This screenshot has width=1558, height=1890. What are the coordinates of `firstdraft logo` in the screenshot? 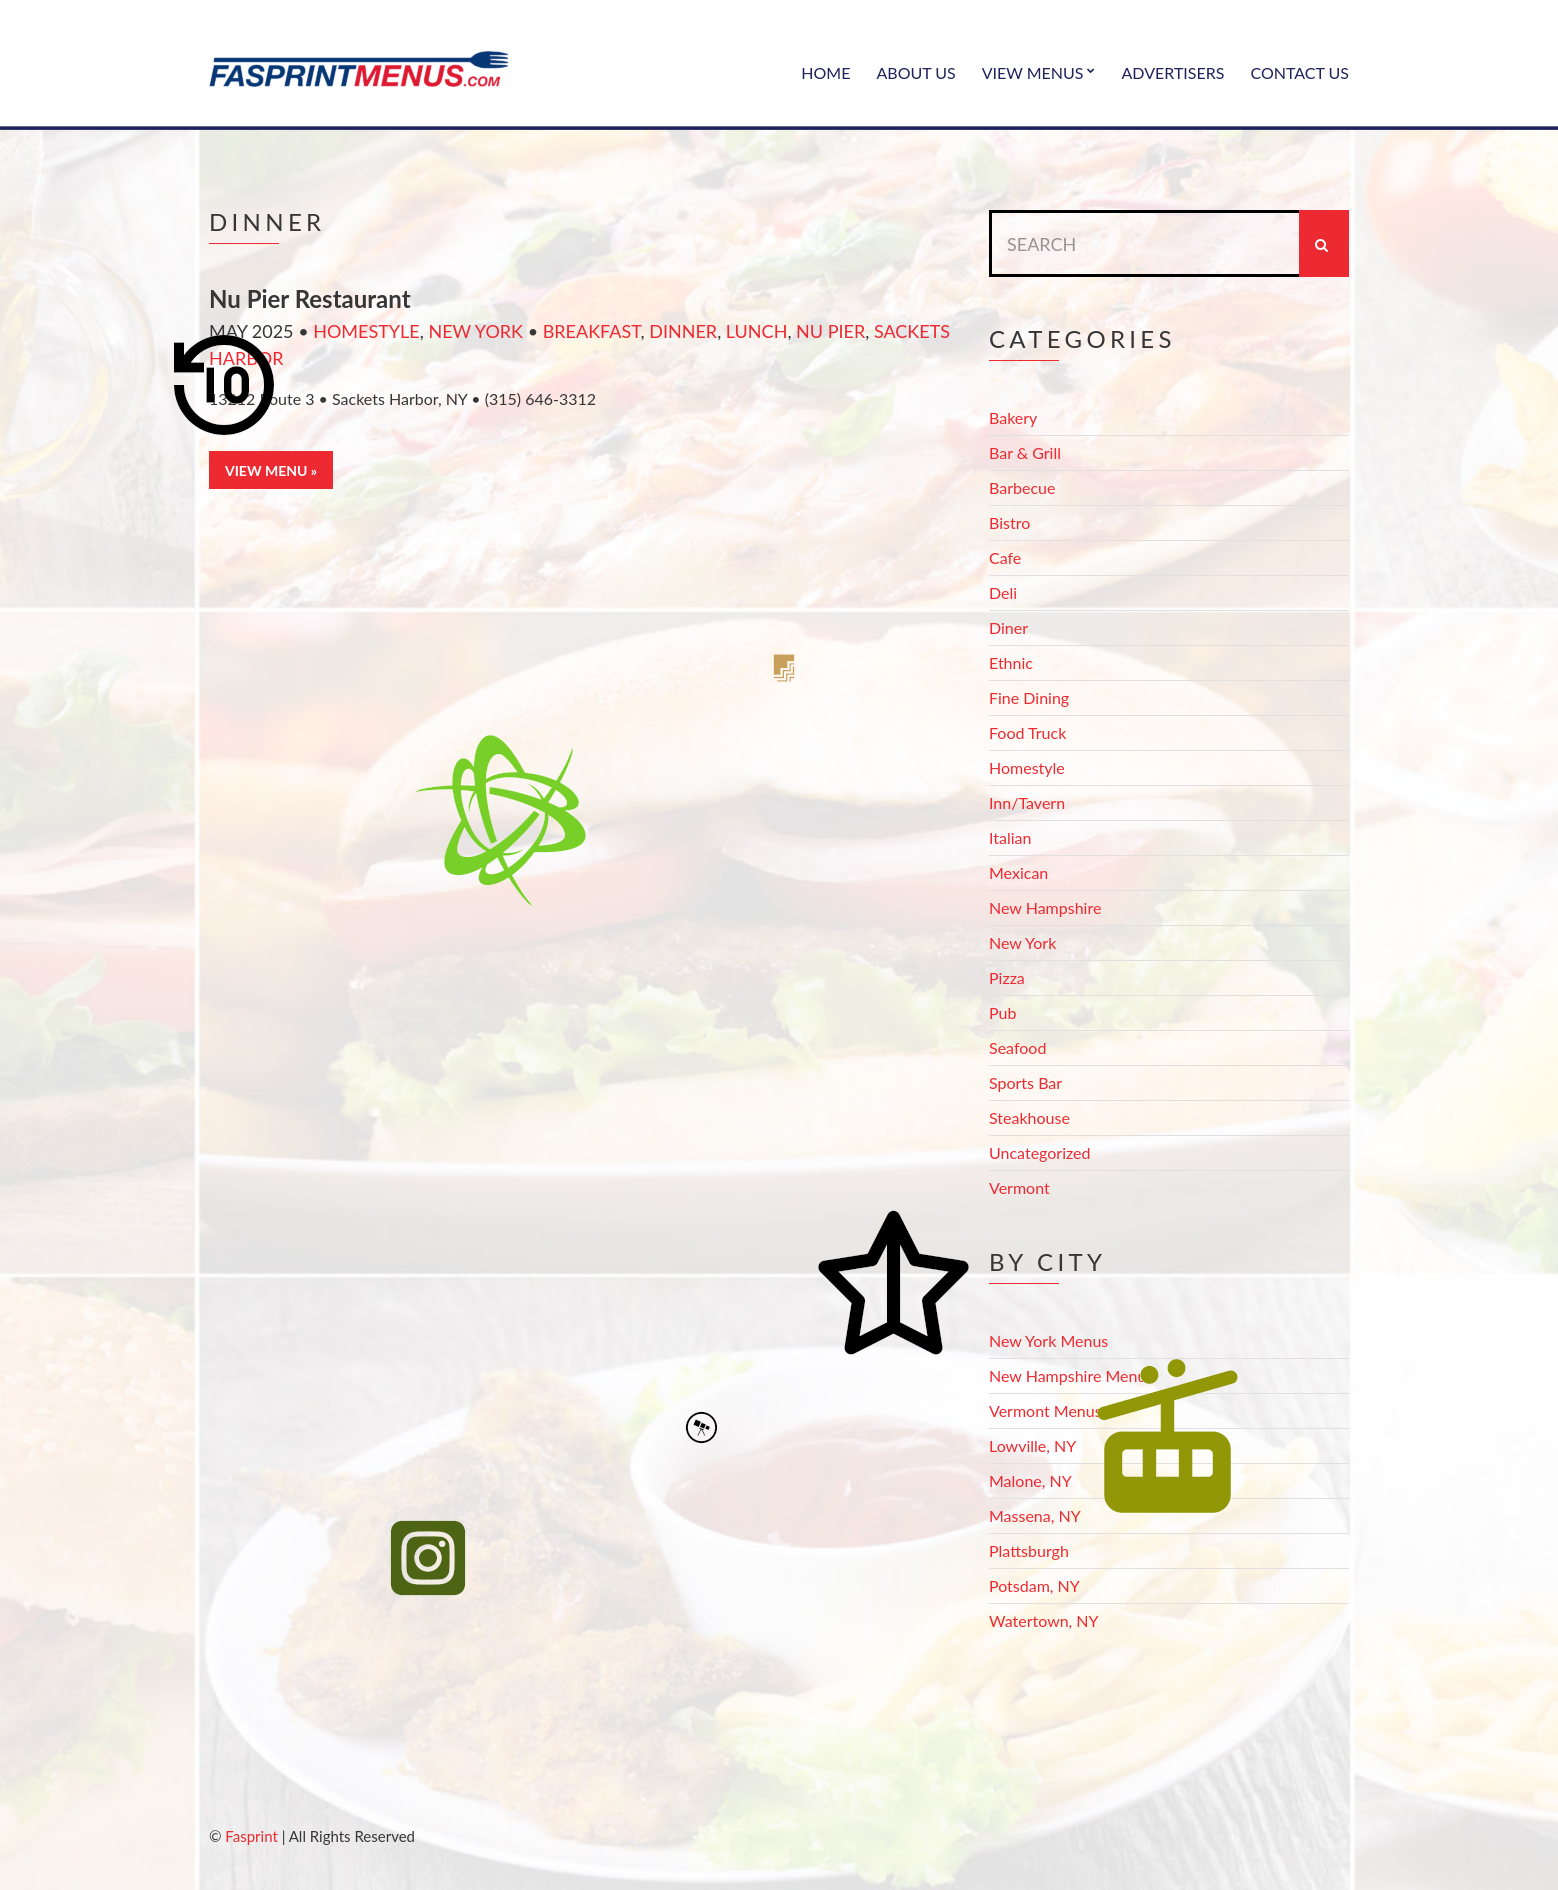 It's located at (784, 668).